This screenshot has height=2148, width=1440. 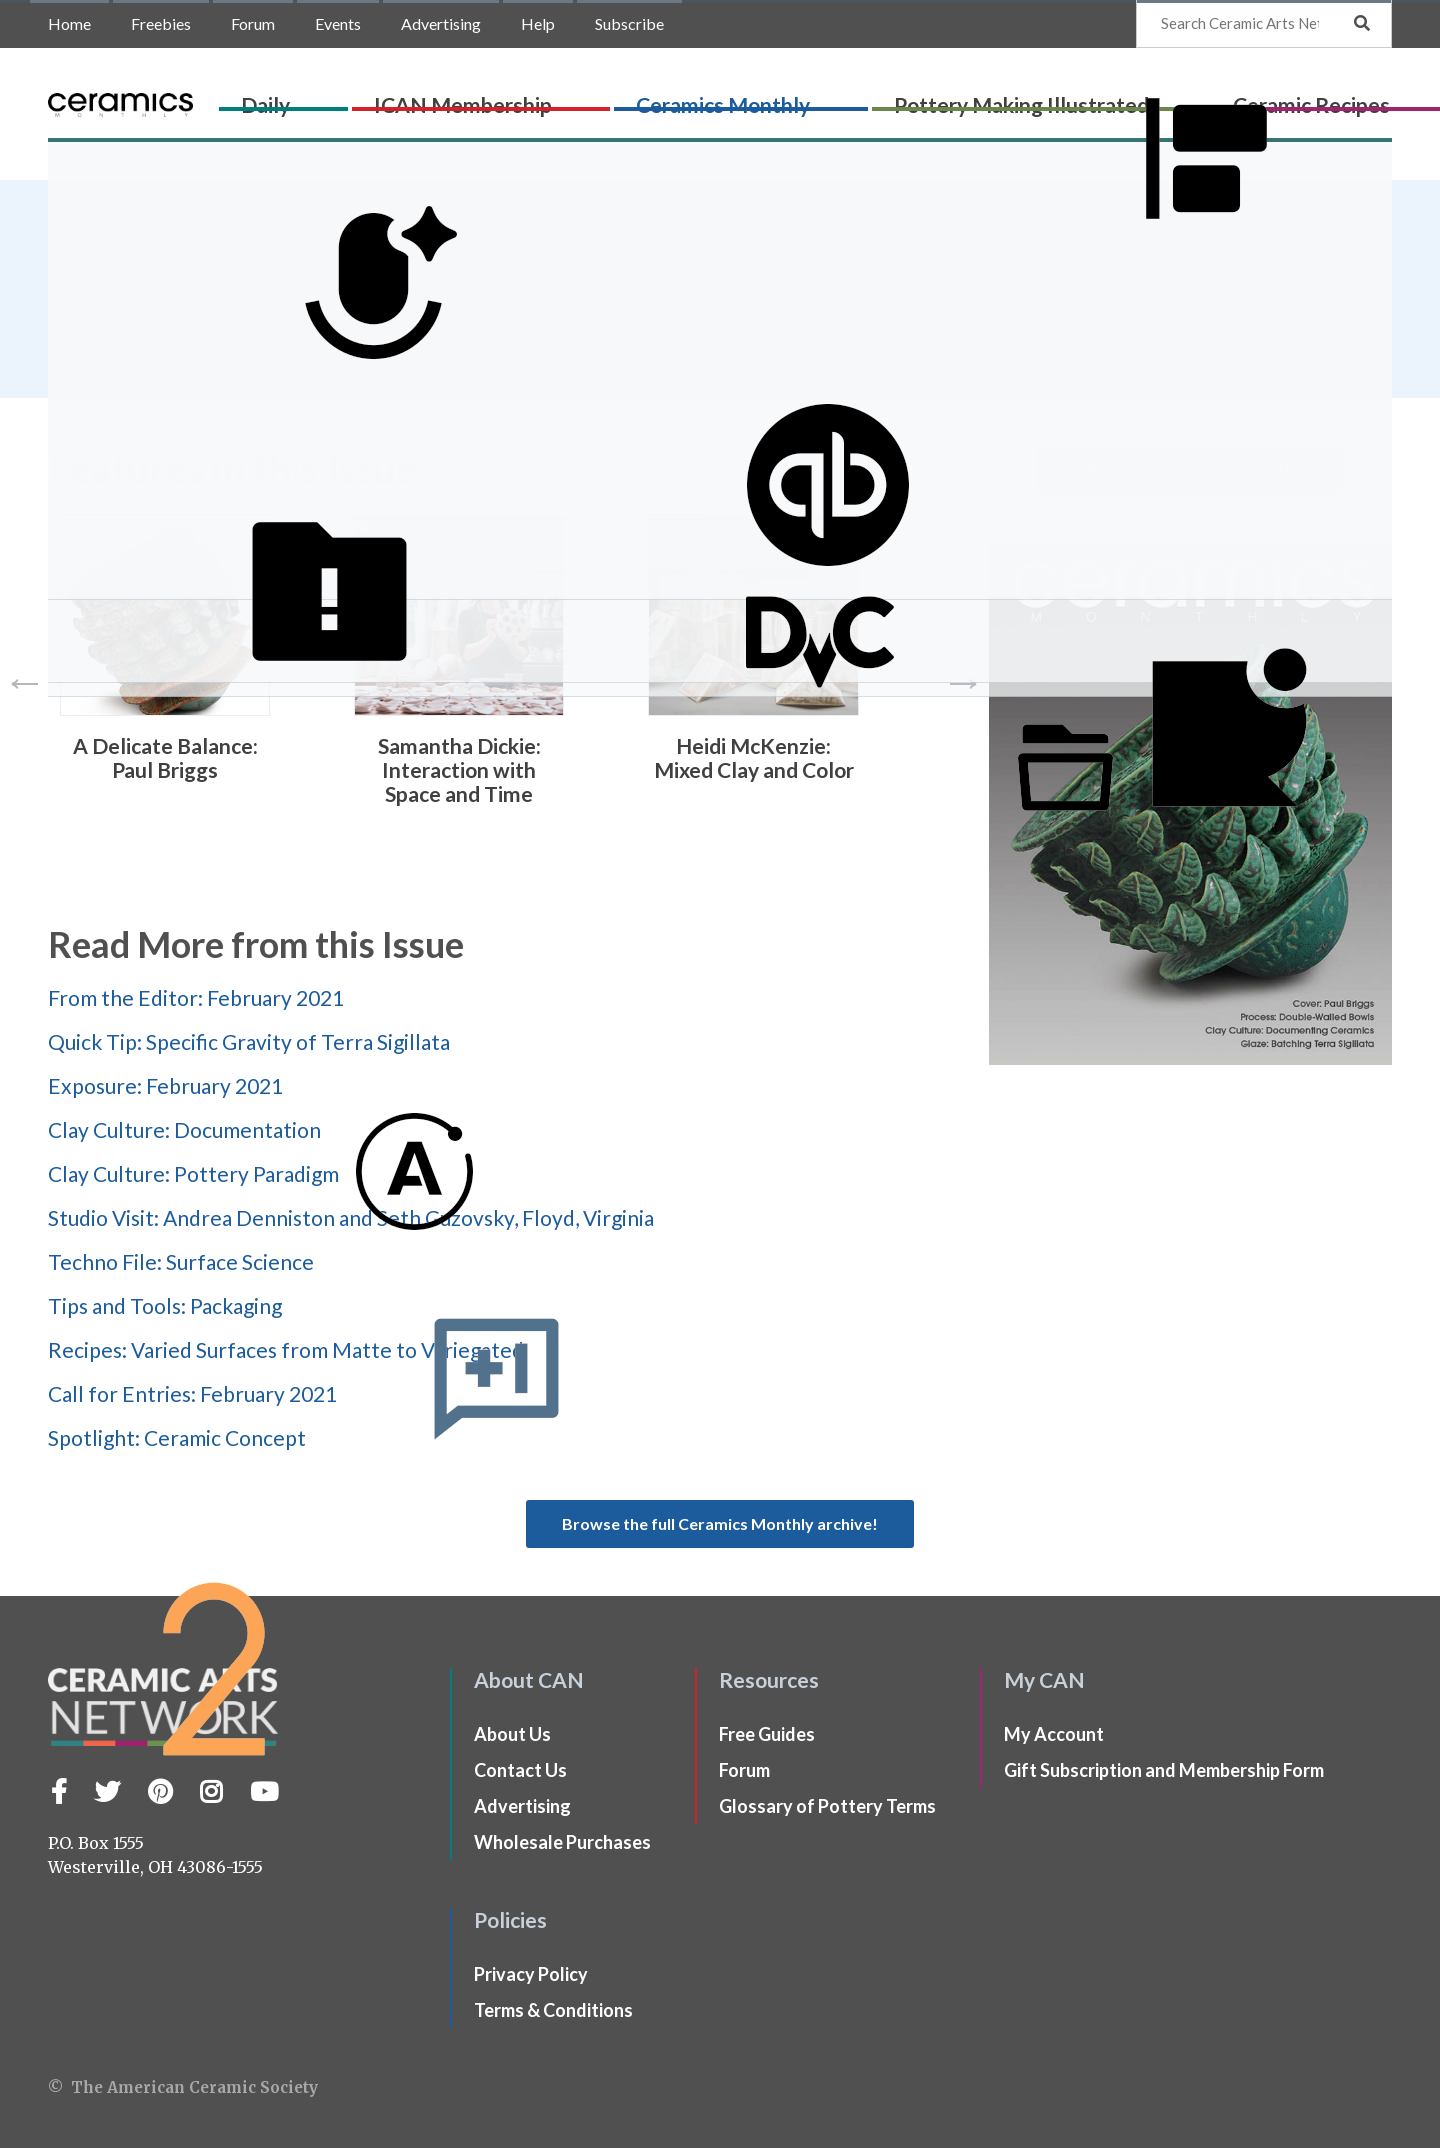 I want to click on folder contains items that need attention, so click(x=329, y=591).